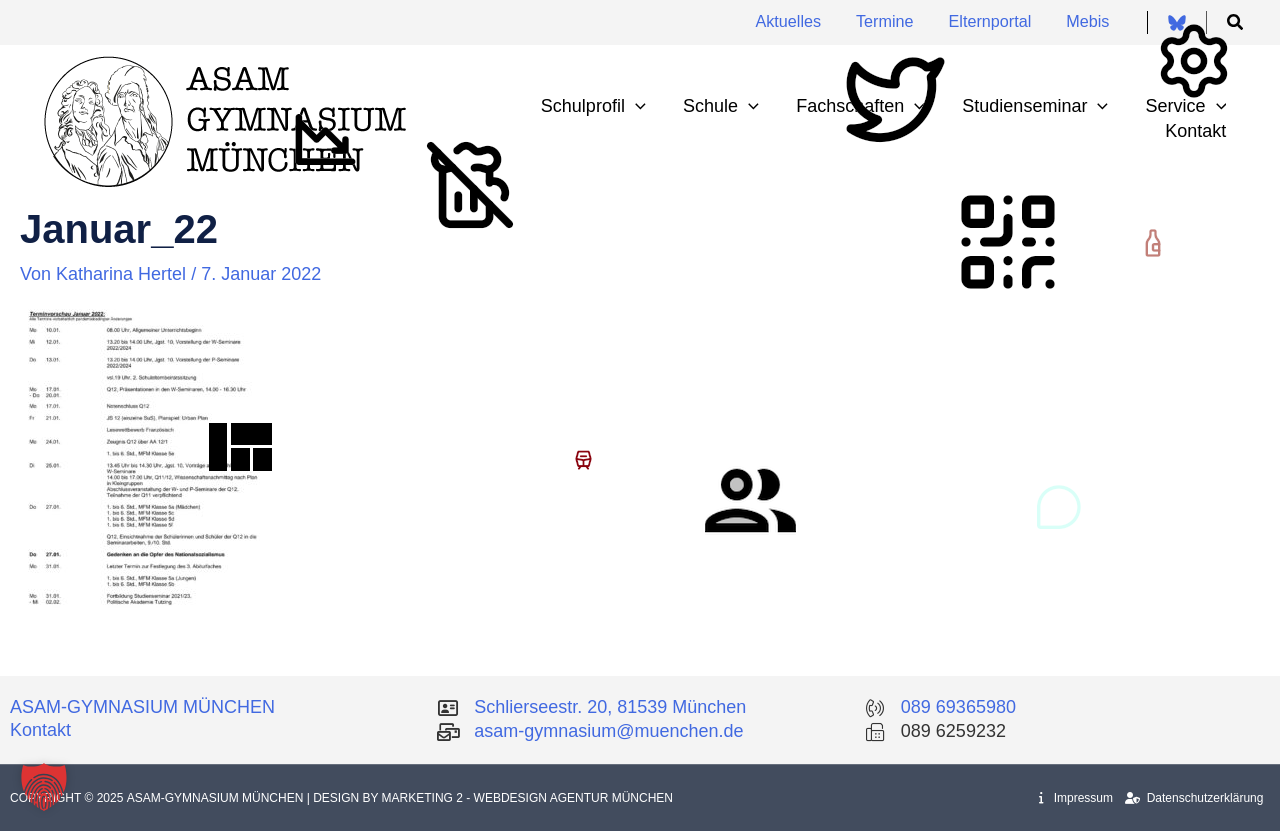  I want to click on open twitter, so click(895, 97).